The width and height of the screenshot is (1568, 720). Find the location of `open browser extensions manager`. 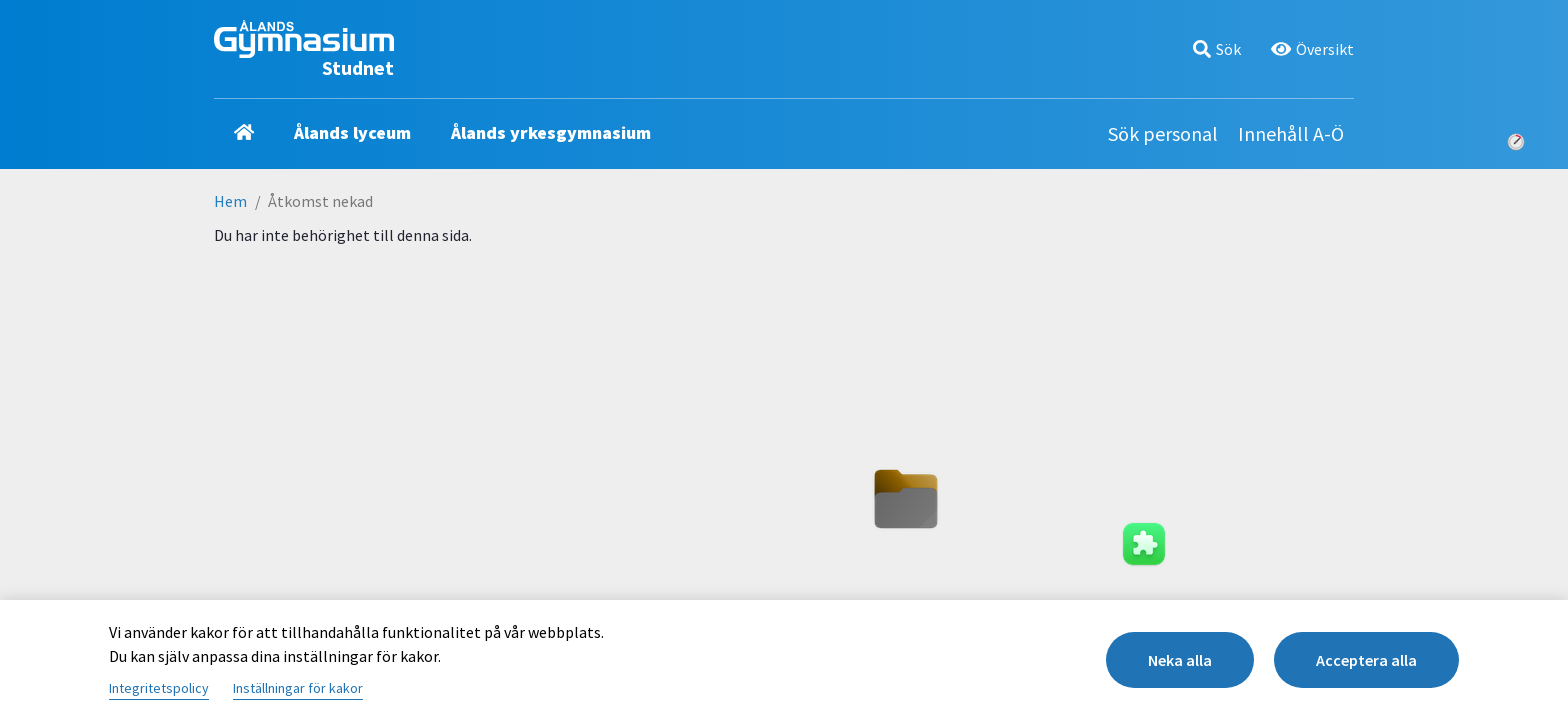

open browser extensions manager is located at coordinates (1144, 544).